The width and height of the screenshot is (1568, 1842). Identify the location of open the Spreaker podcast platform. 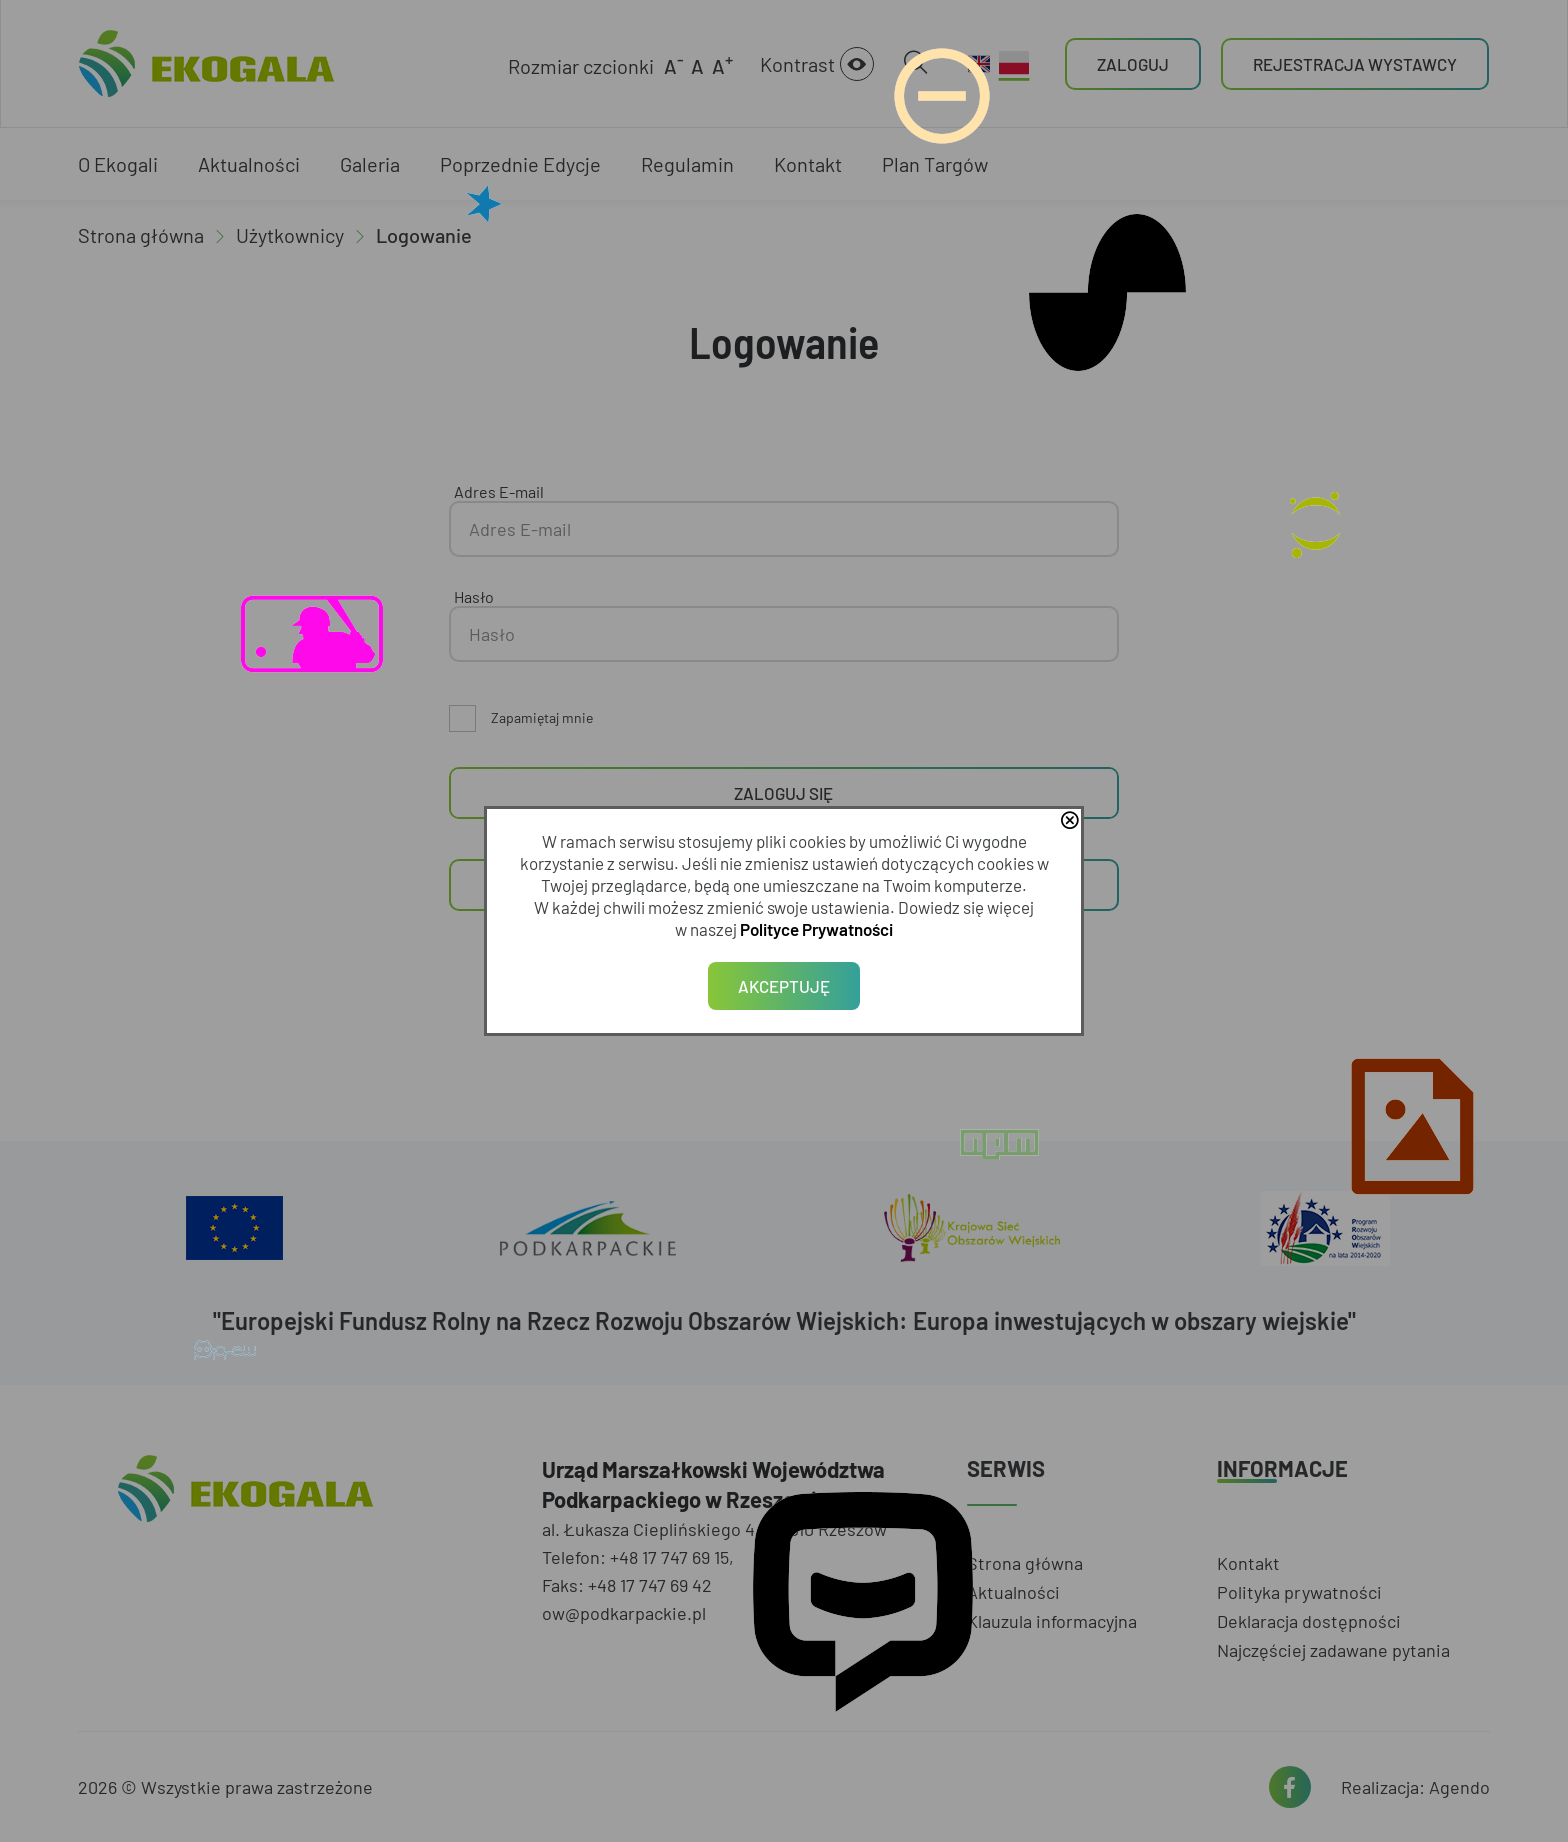
(484, 204).